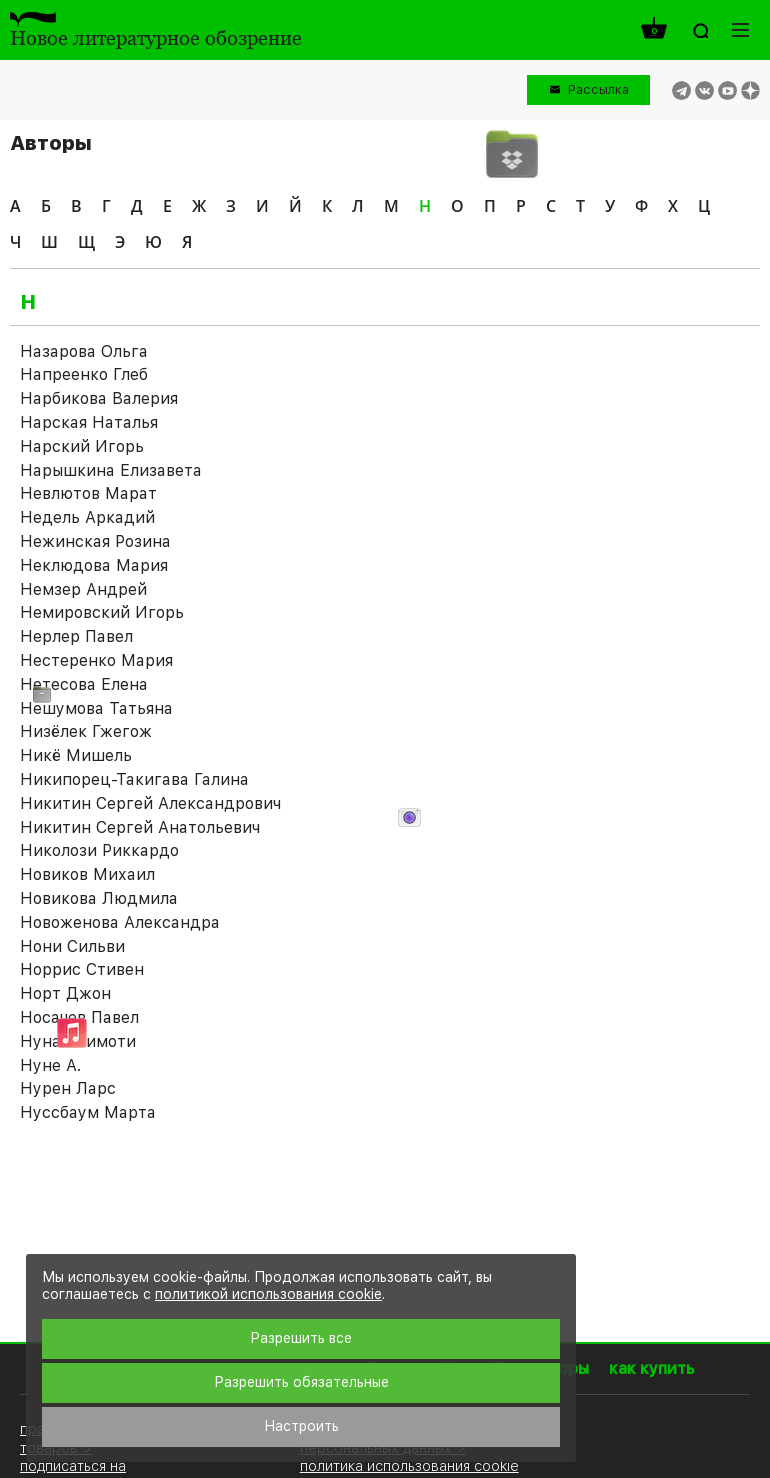  What do you see at coordinates (42, 694) in the screenshot?
I see `open file manager application` at bounding box center [42, 694].